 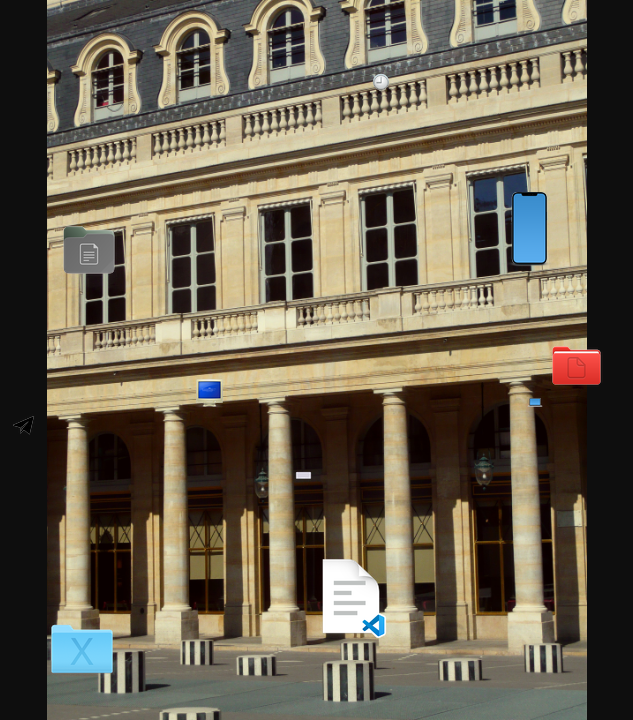 What do you see at coordinates (89, 250) in the screenshot?
I see `open your documents folder` at bounding box center [89, 250].